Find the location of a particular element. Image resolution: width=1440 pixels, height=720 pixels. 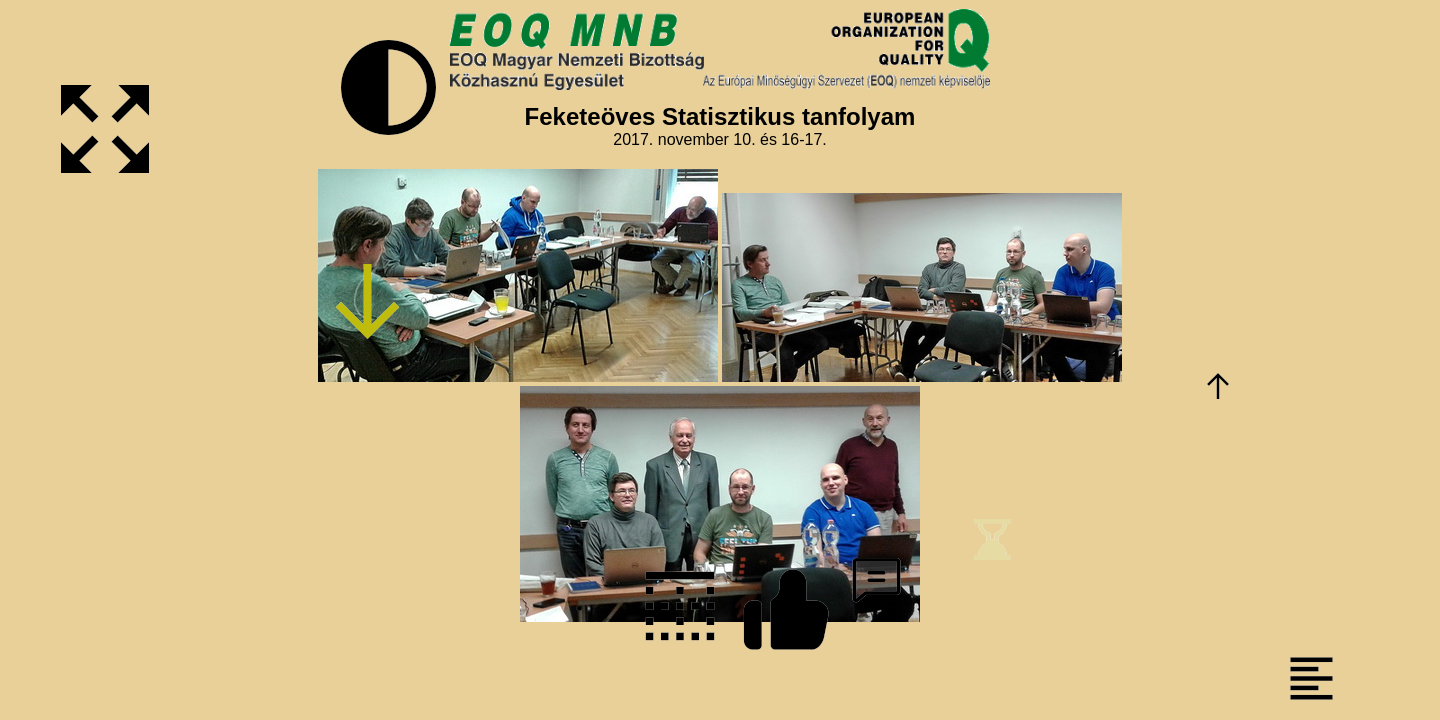

align text to the left margin is located at coordinates (1311, 678).